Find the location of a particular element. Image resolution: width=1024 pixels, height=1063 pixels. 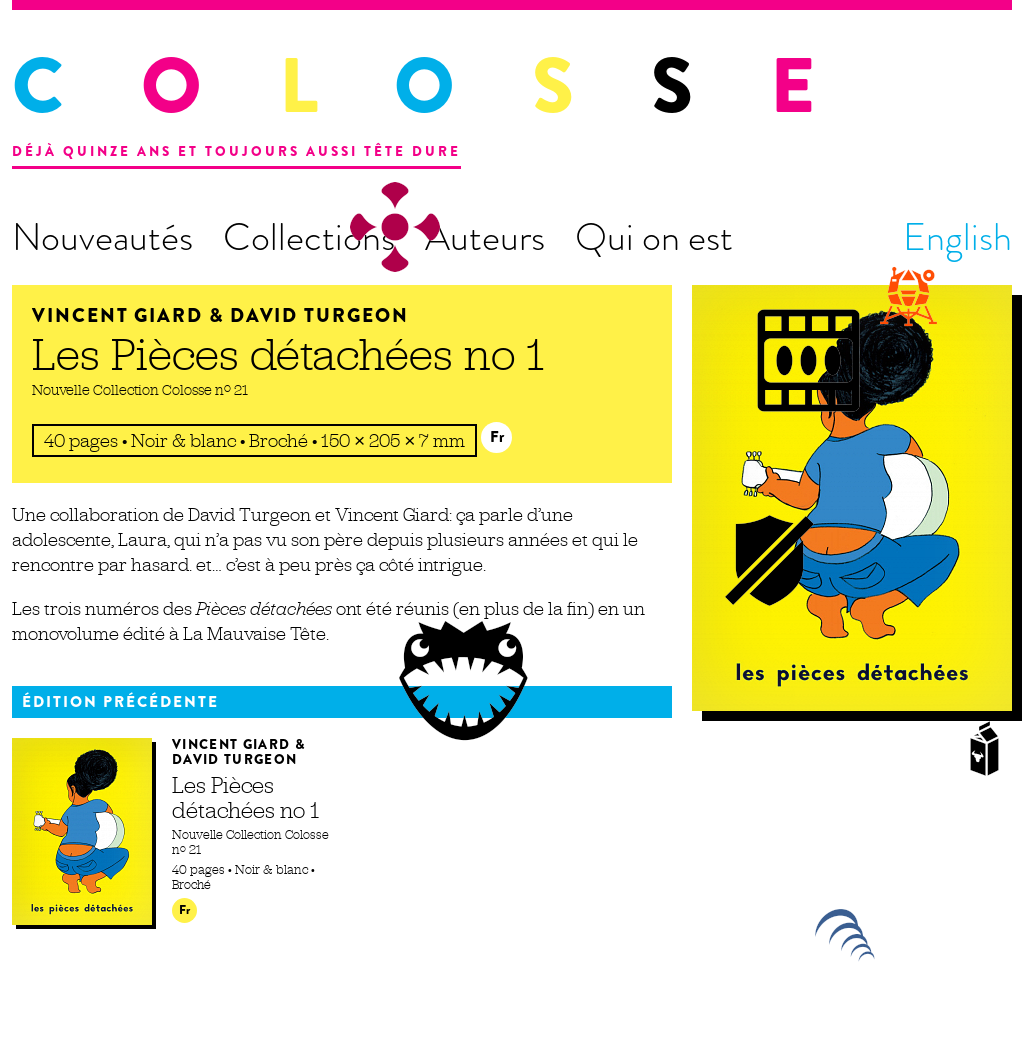

indicates wind or tornado weather conditions is located at coordinates (844, 935).